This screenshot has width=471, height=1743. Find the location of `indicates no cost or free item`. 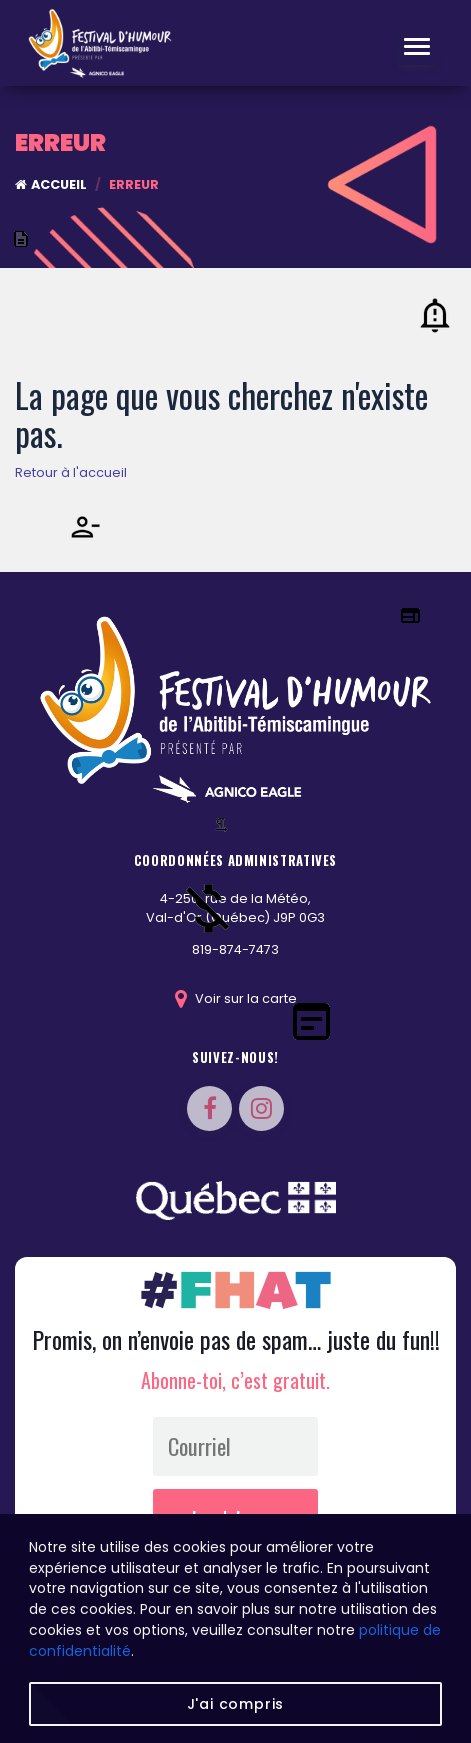

indicates no cost or free item is located at coordinates (207, 908).